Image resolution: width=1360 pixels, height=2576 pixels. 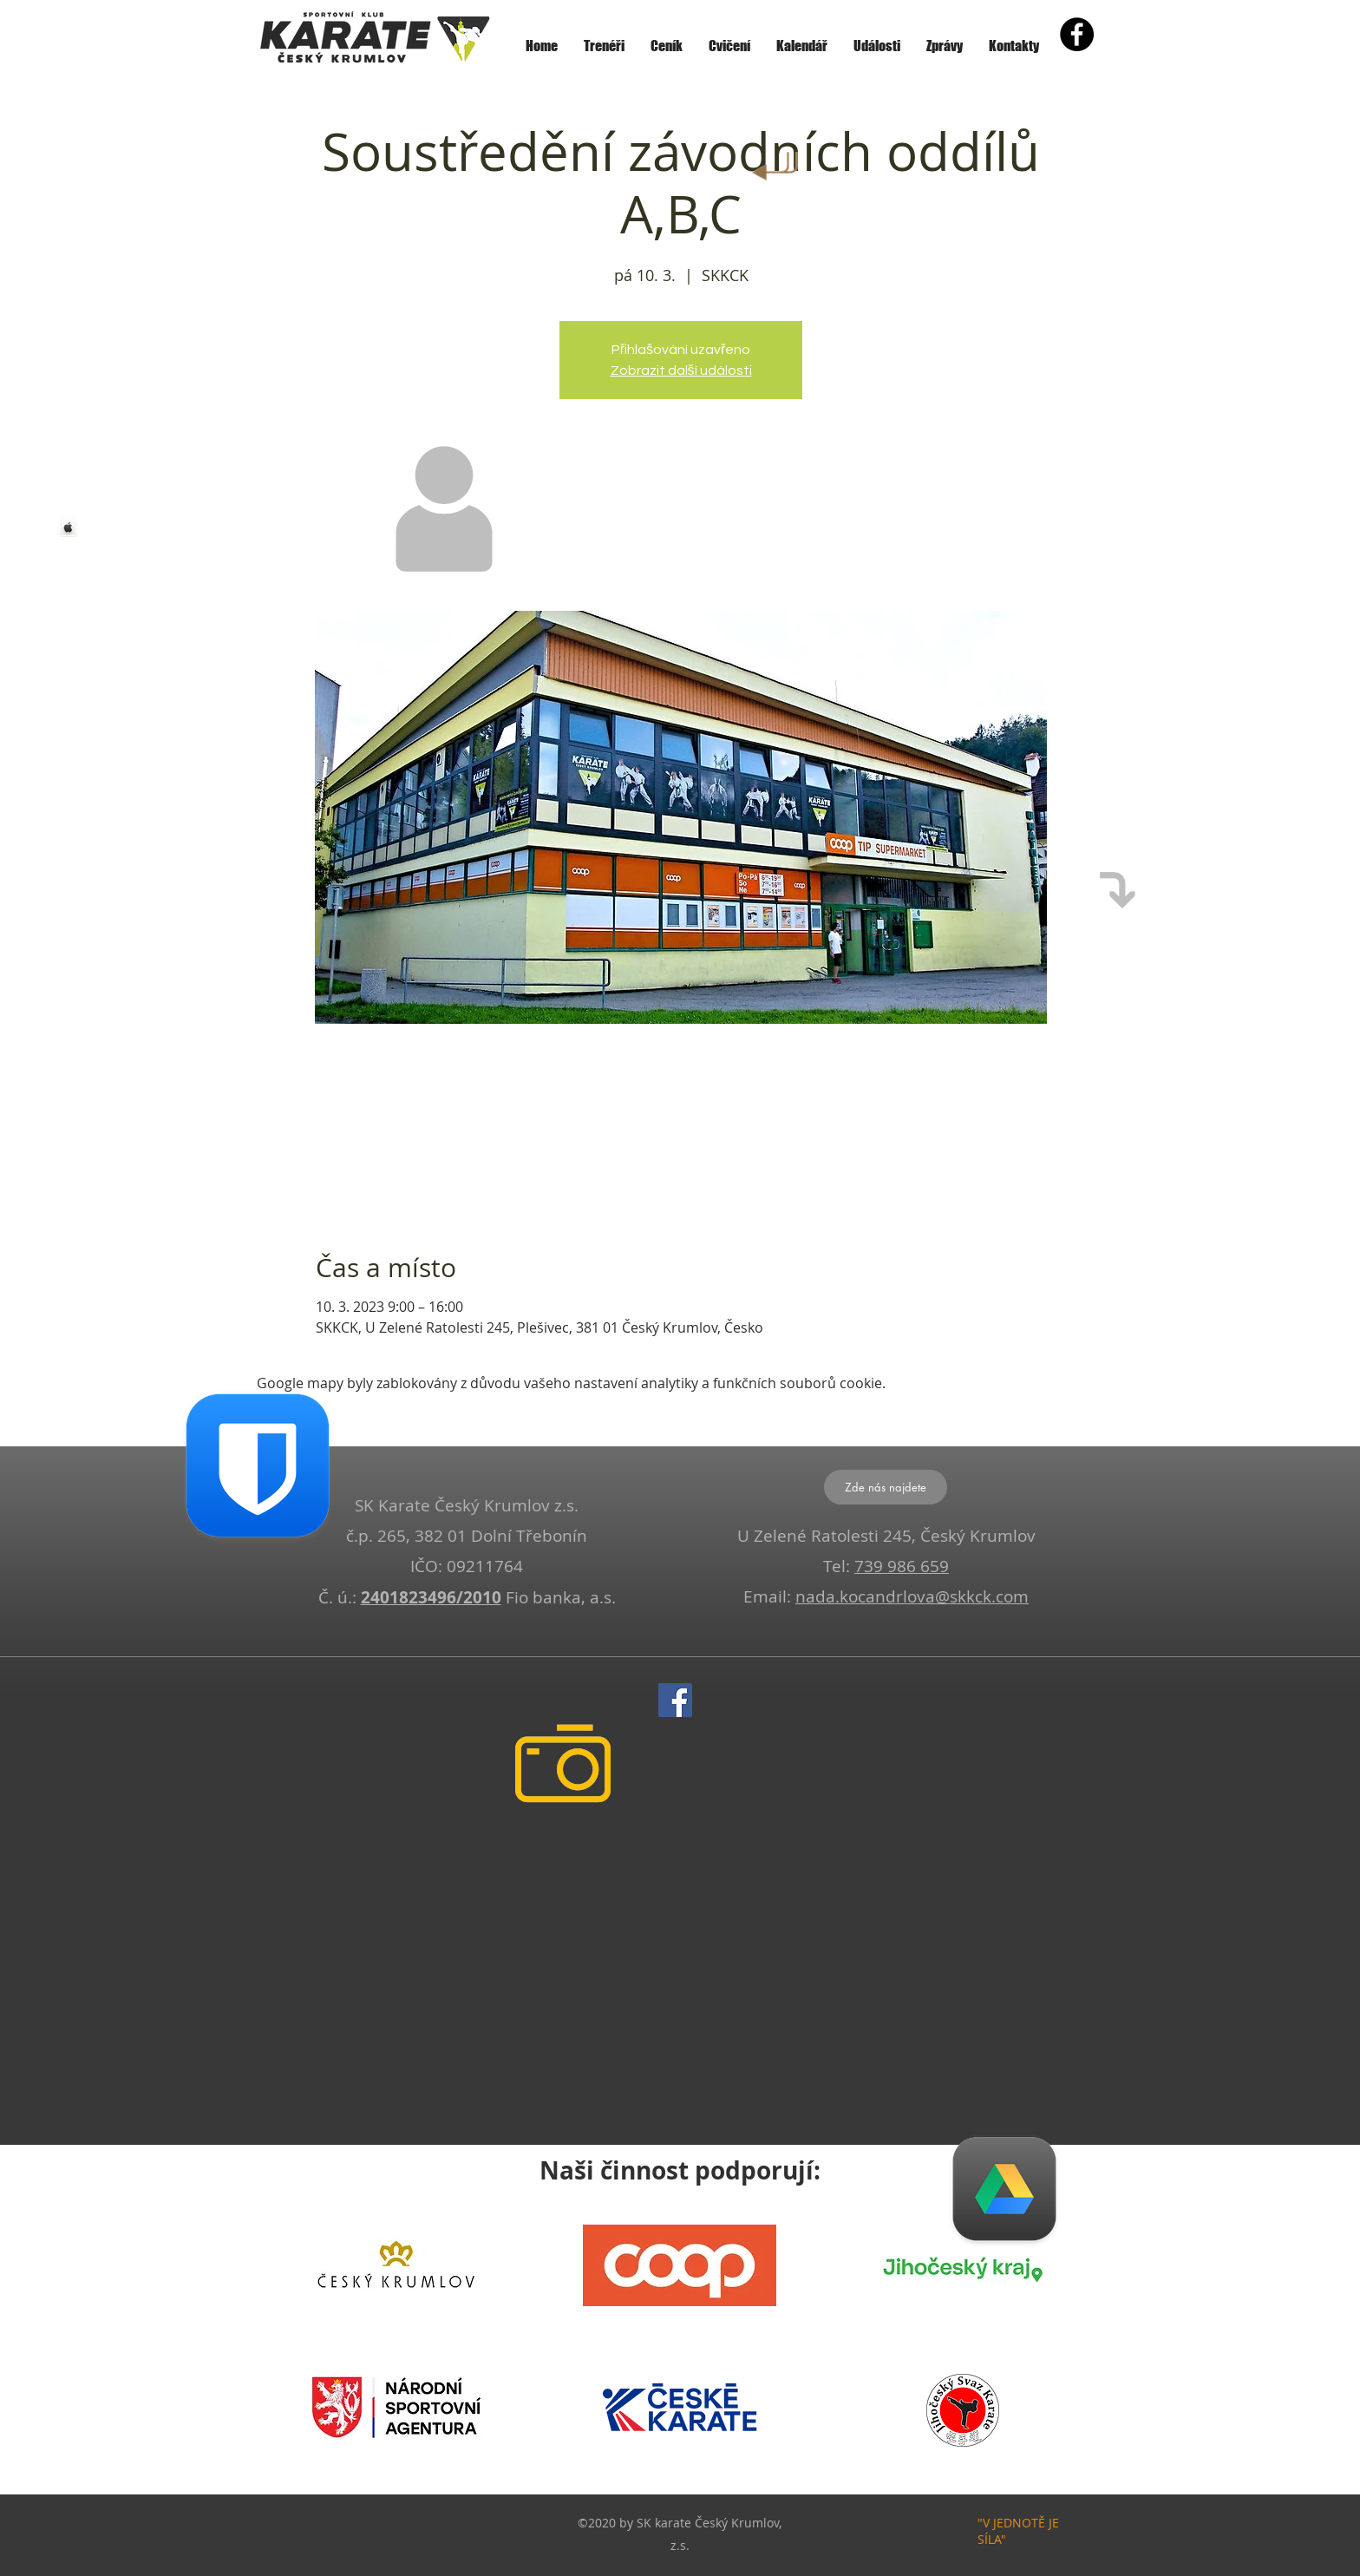 I want to click on open system preferences or settings, so click(x=68, y=527).